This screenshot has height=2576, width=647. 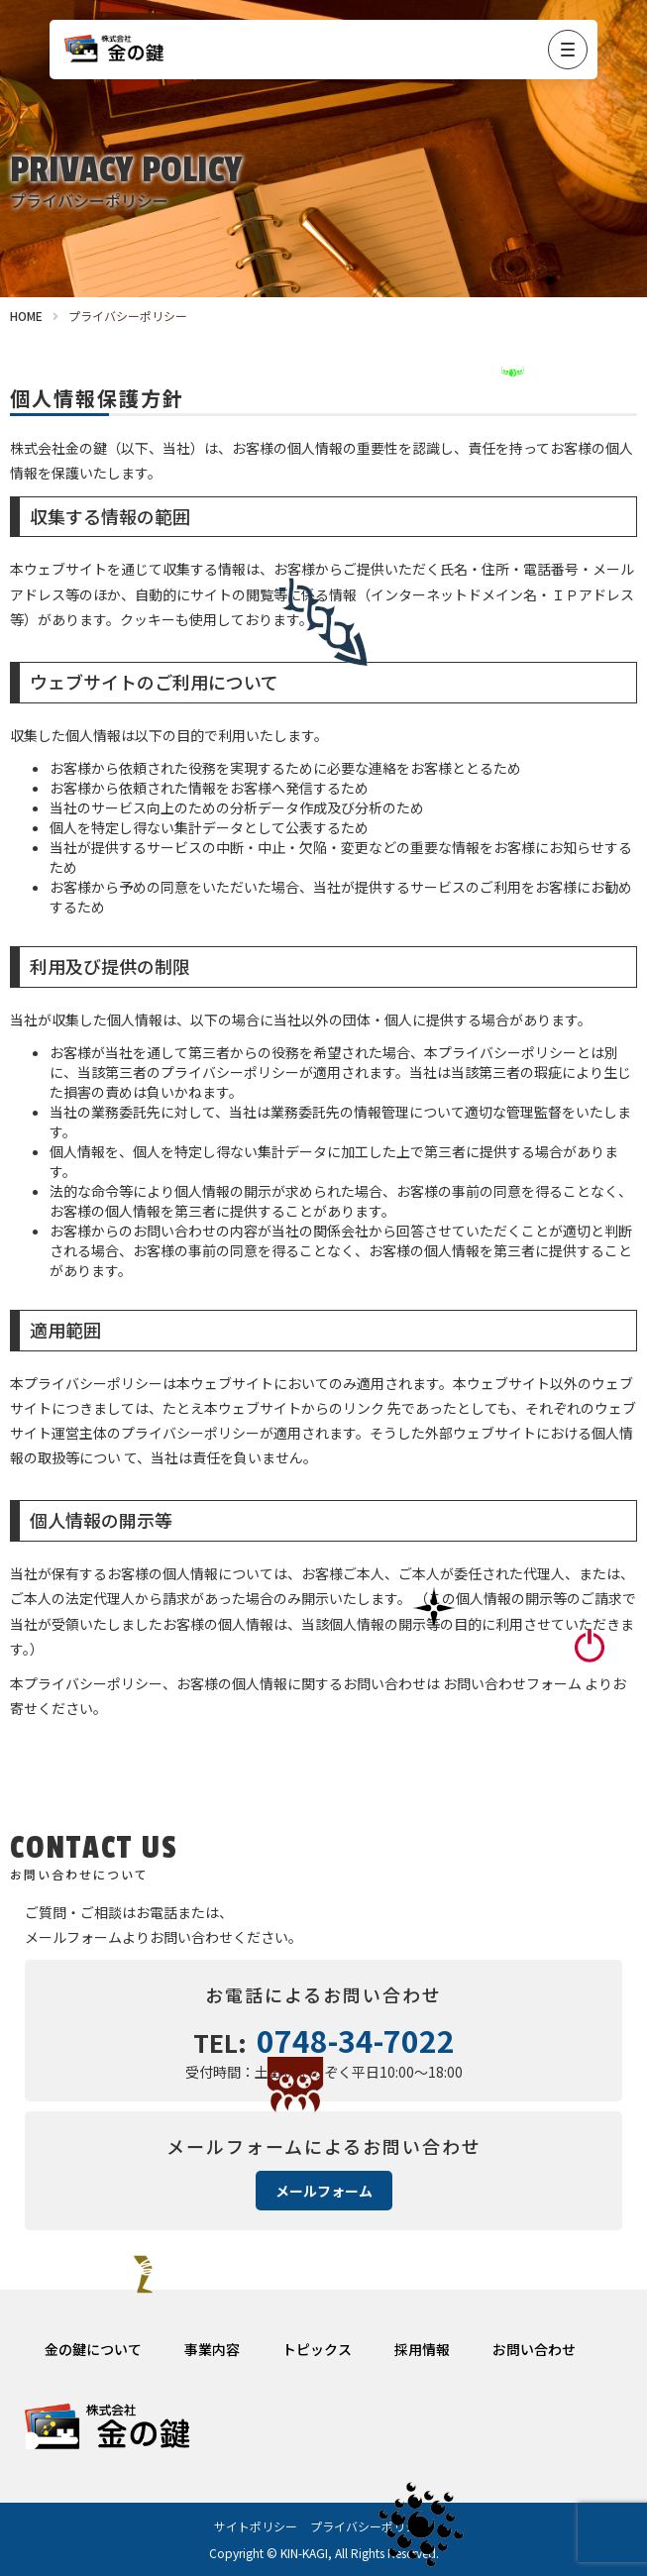 I want to click on initialize spike trap or hazard, so click(x=434, y=1608).